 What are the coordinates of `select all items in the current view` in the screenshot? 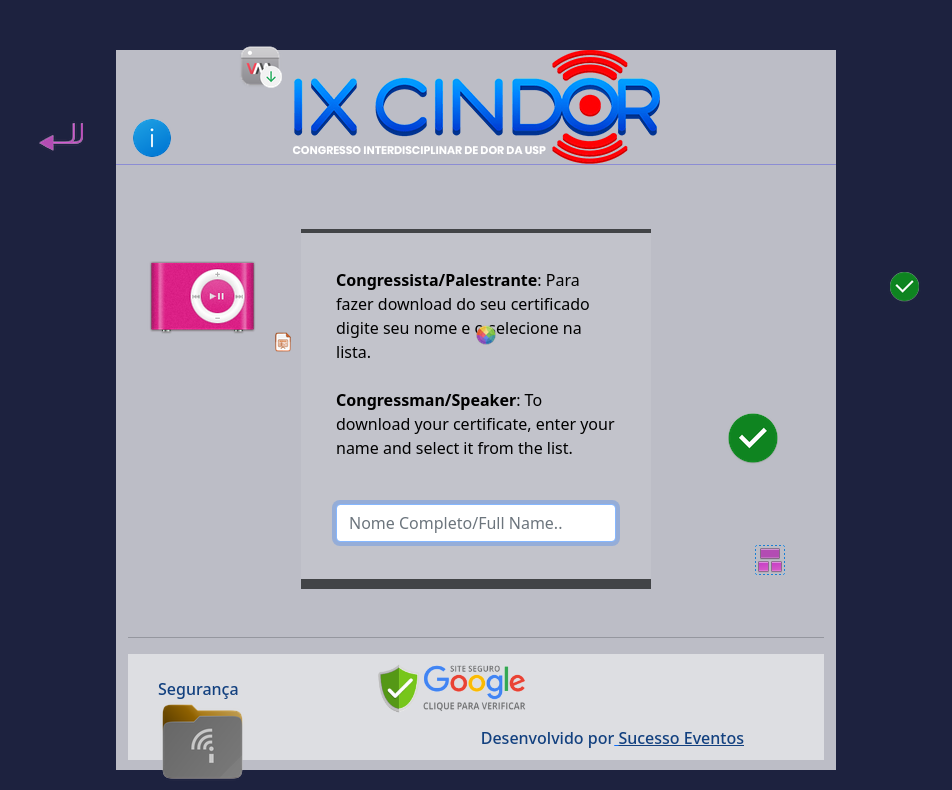 It's located at (770, 560).